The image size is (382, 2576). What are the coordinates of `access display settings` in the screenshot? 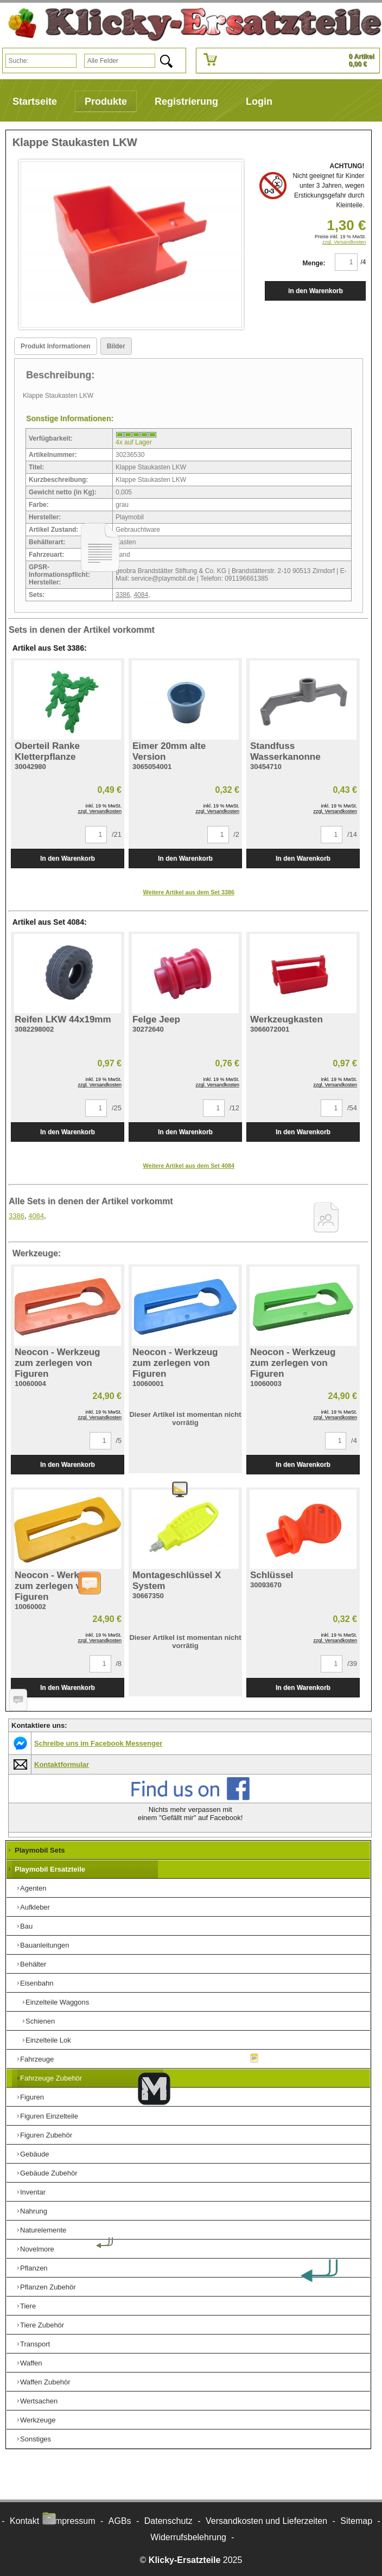 It's located at (180, 1489).